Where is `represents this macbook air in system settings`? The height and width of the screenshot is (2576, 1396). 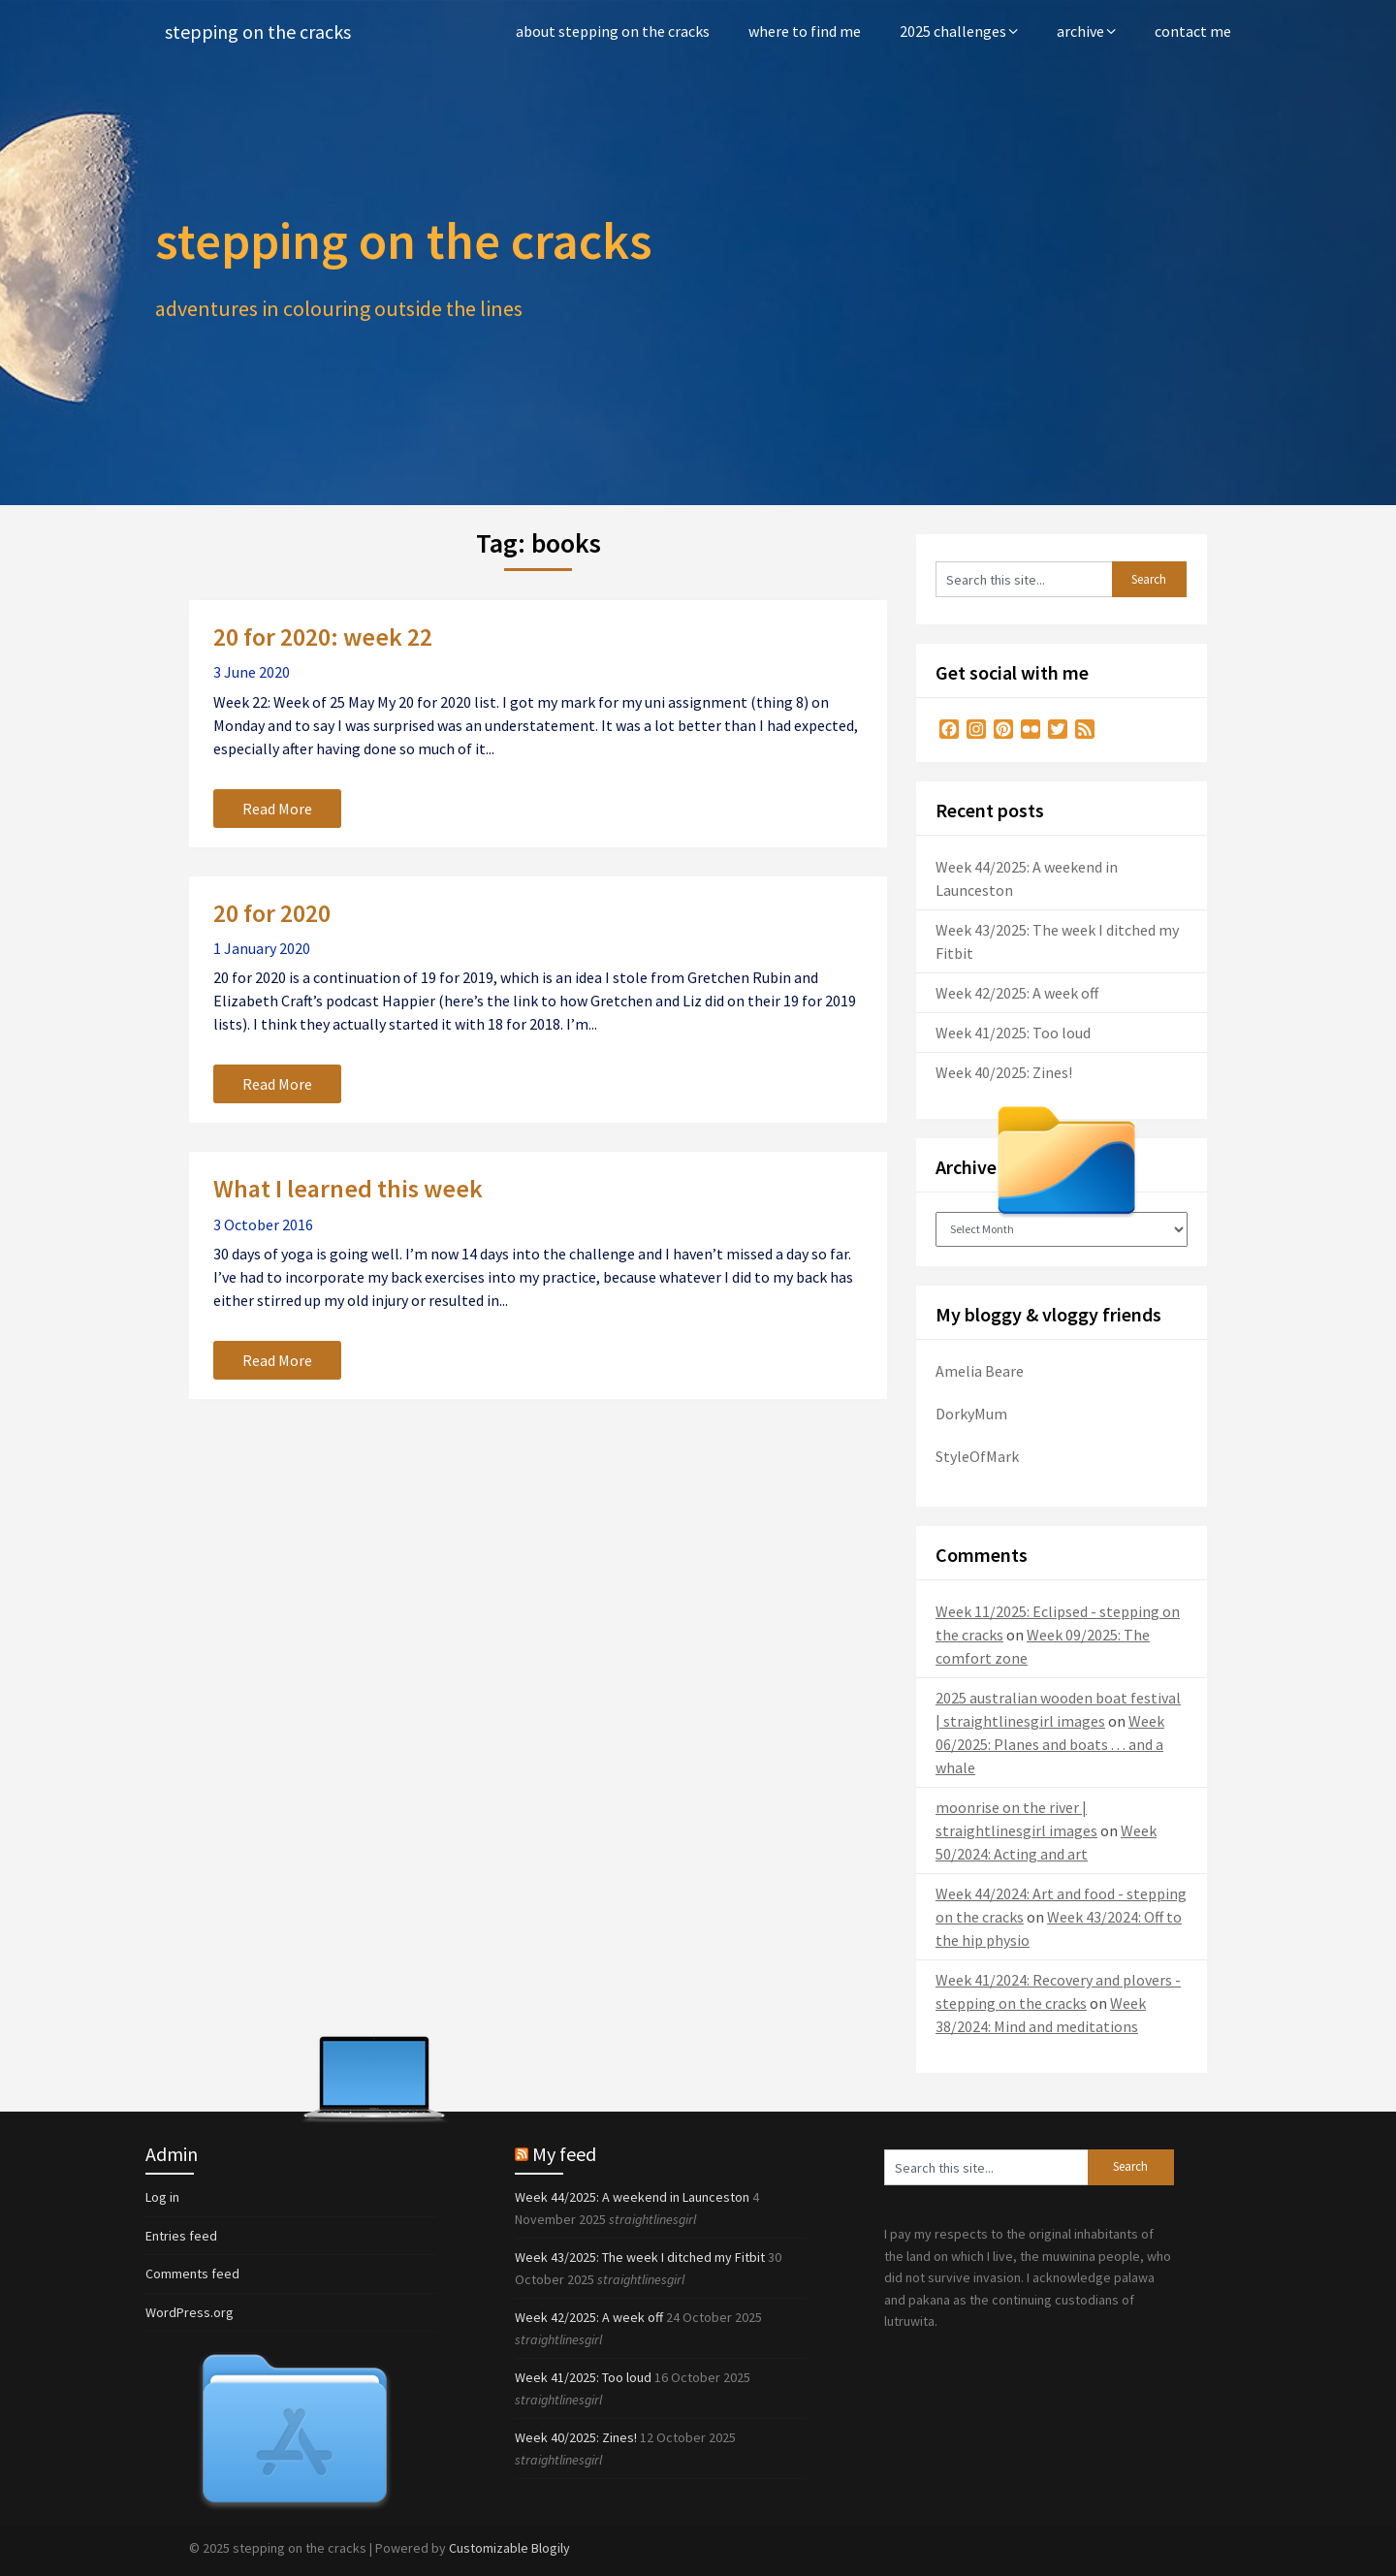
represents this macbook air in system settings is located at coordinates (374, 2067).